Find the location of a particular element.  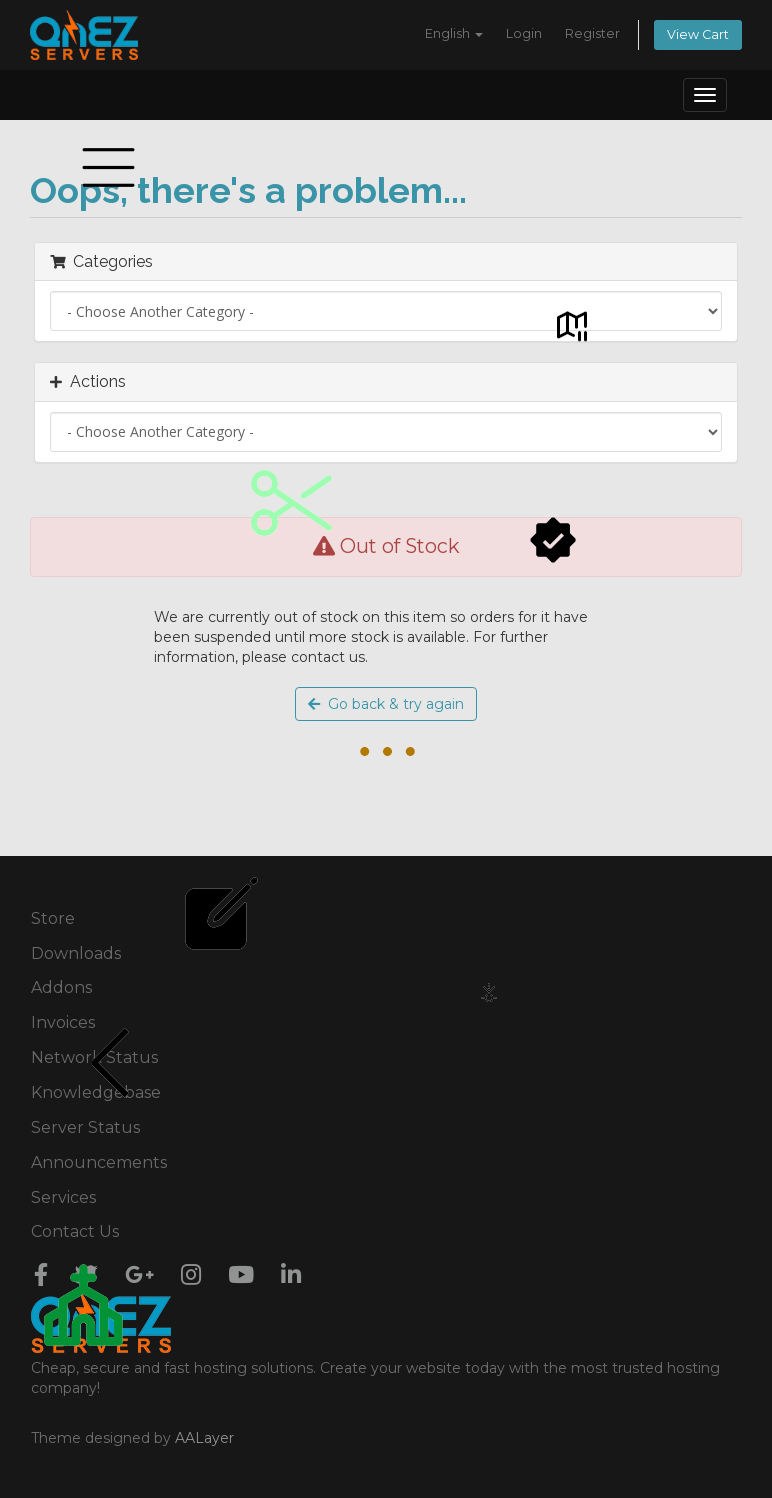

pause map navigation or tracking is located at coordinates (572, 325).